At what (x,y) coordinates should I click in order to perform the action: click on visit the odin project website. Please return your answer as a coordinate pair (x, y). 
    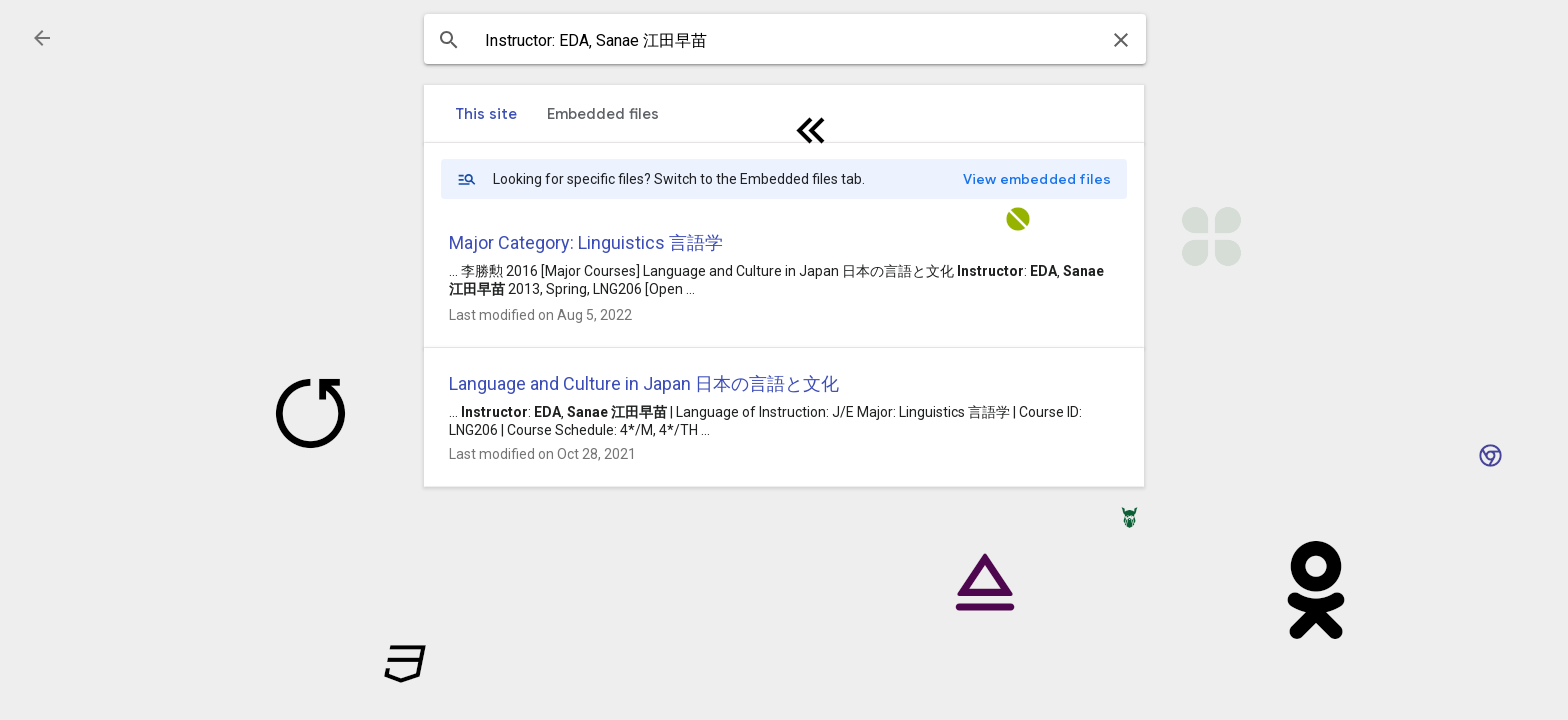
    Looking at the image, I should click on (1129, 517).